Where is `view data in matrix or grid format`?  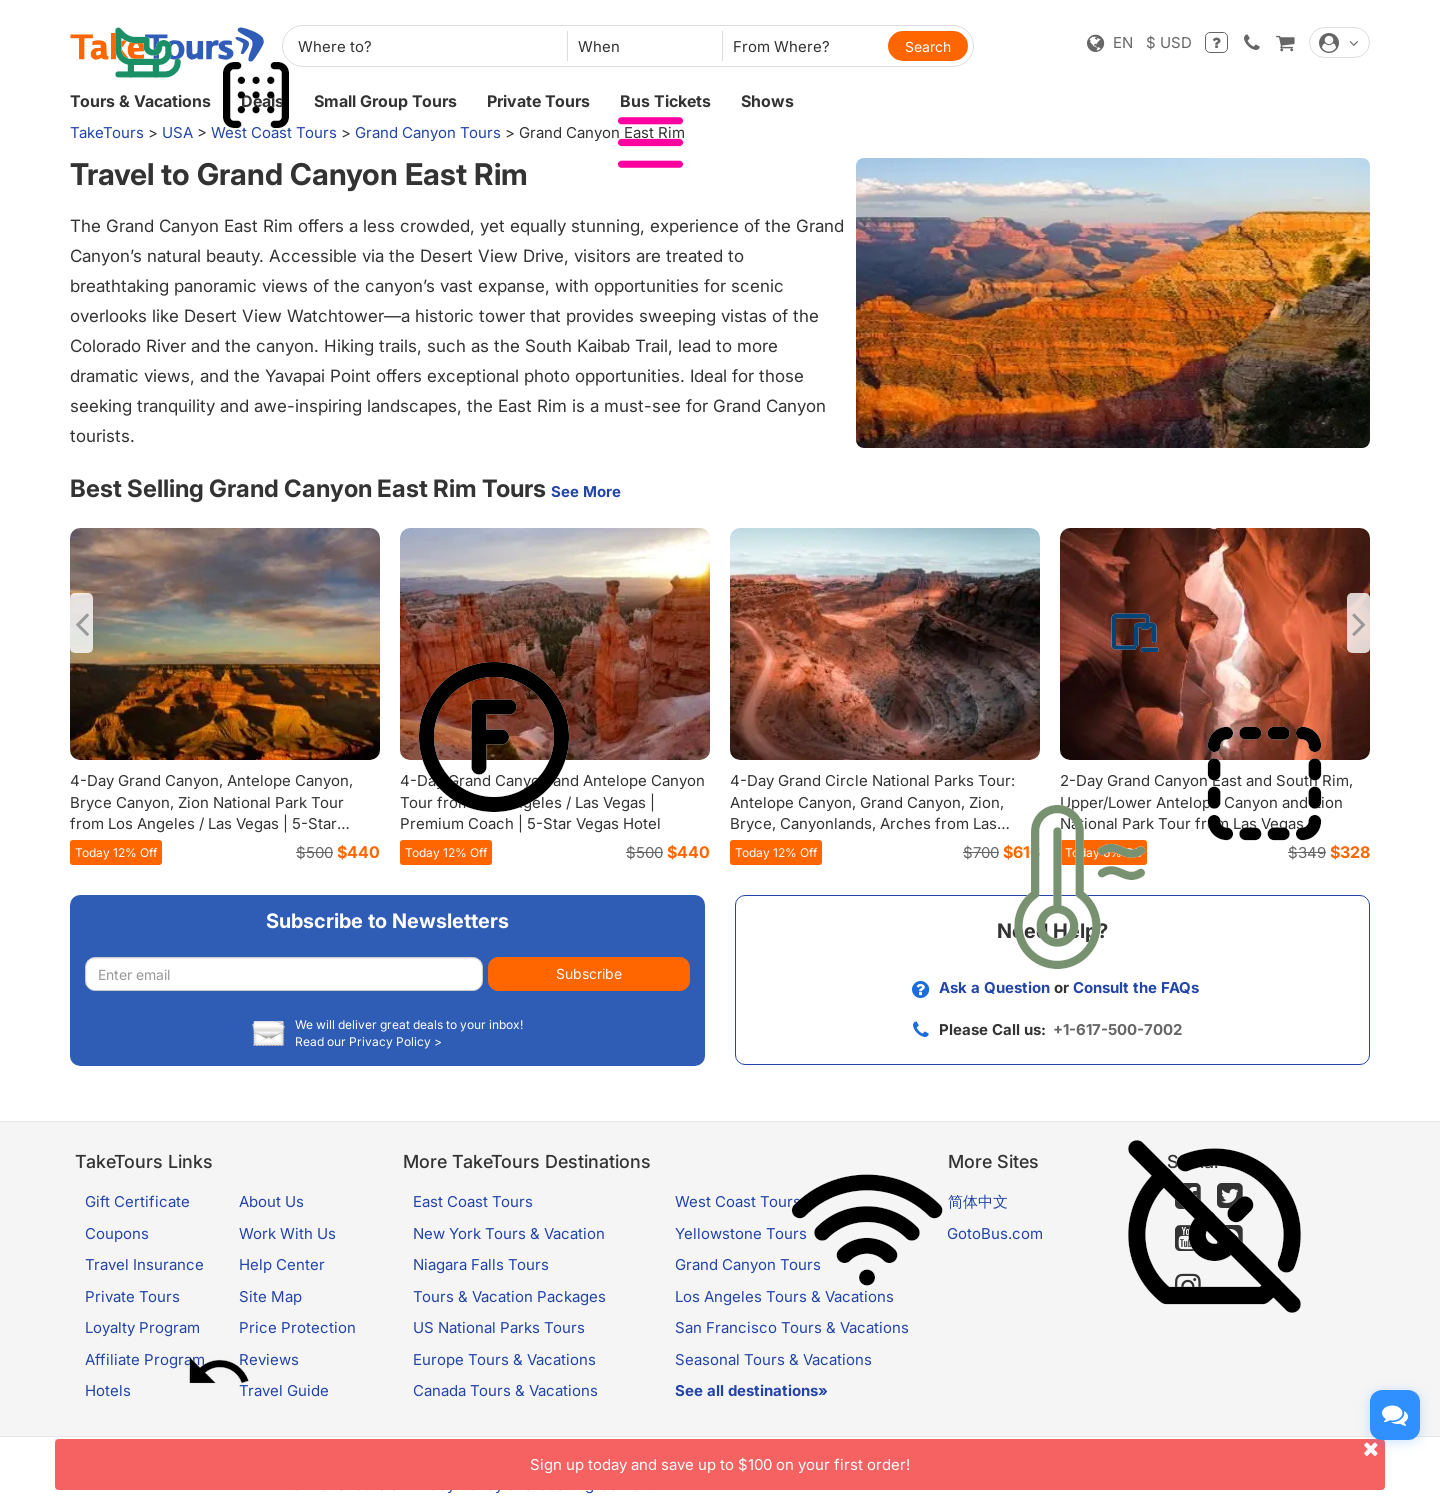 view data in matrix or grid format is located at coordinates (256, 95).